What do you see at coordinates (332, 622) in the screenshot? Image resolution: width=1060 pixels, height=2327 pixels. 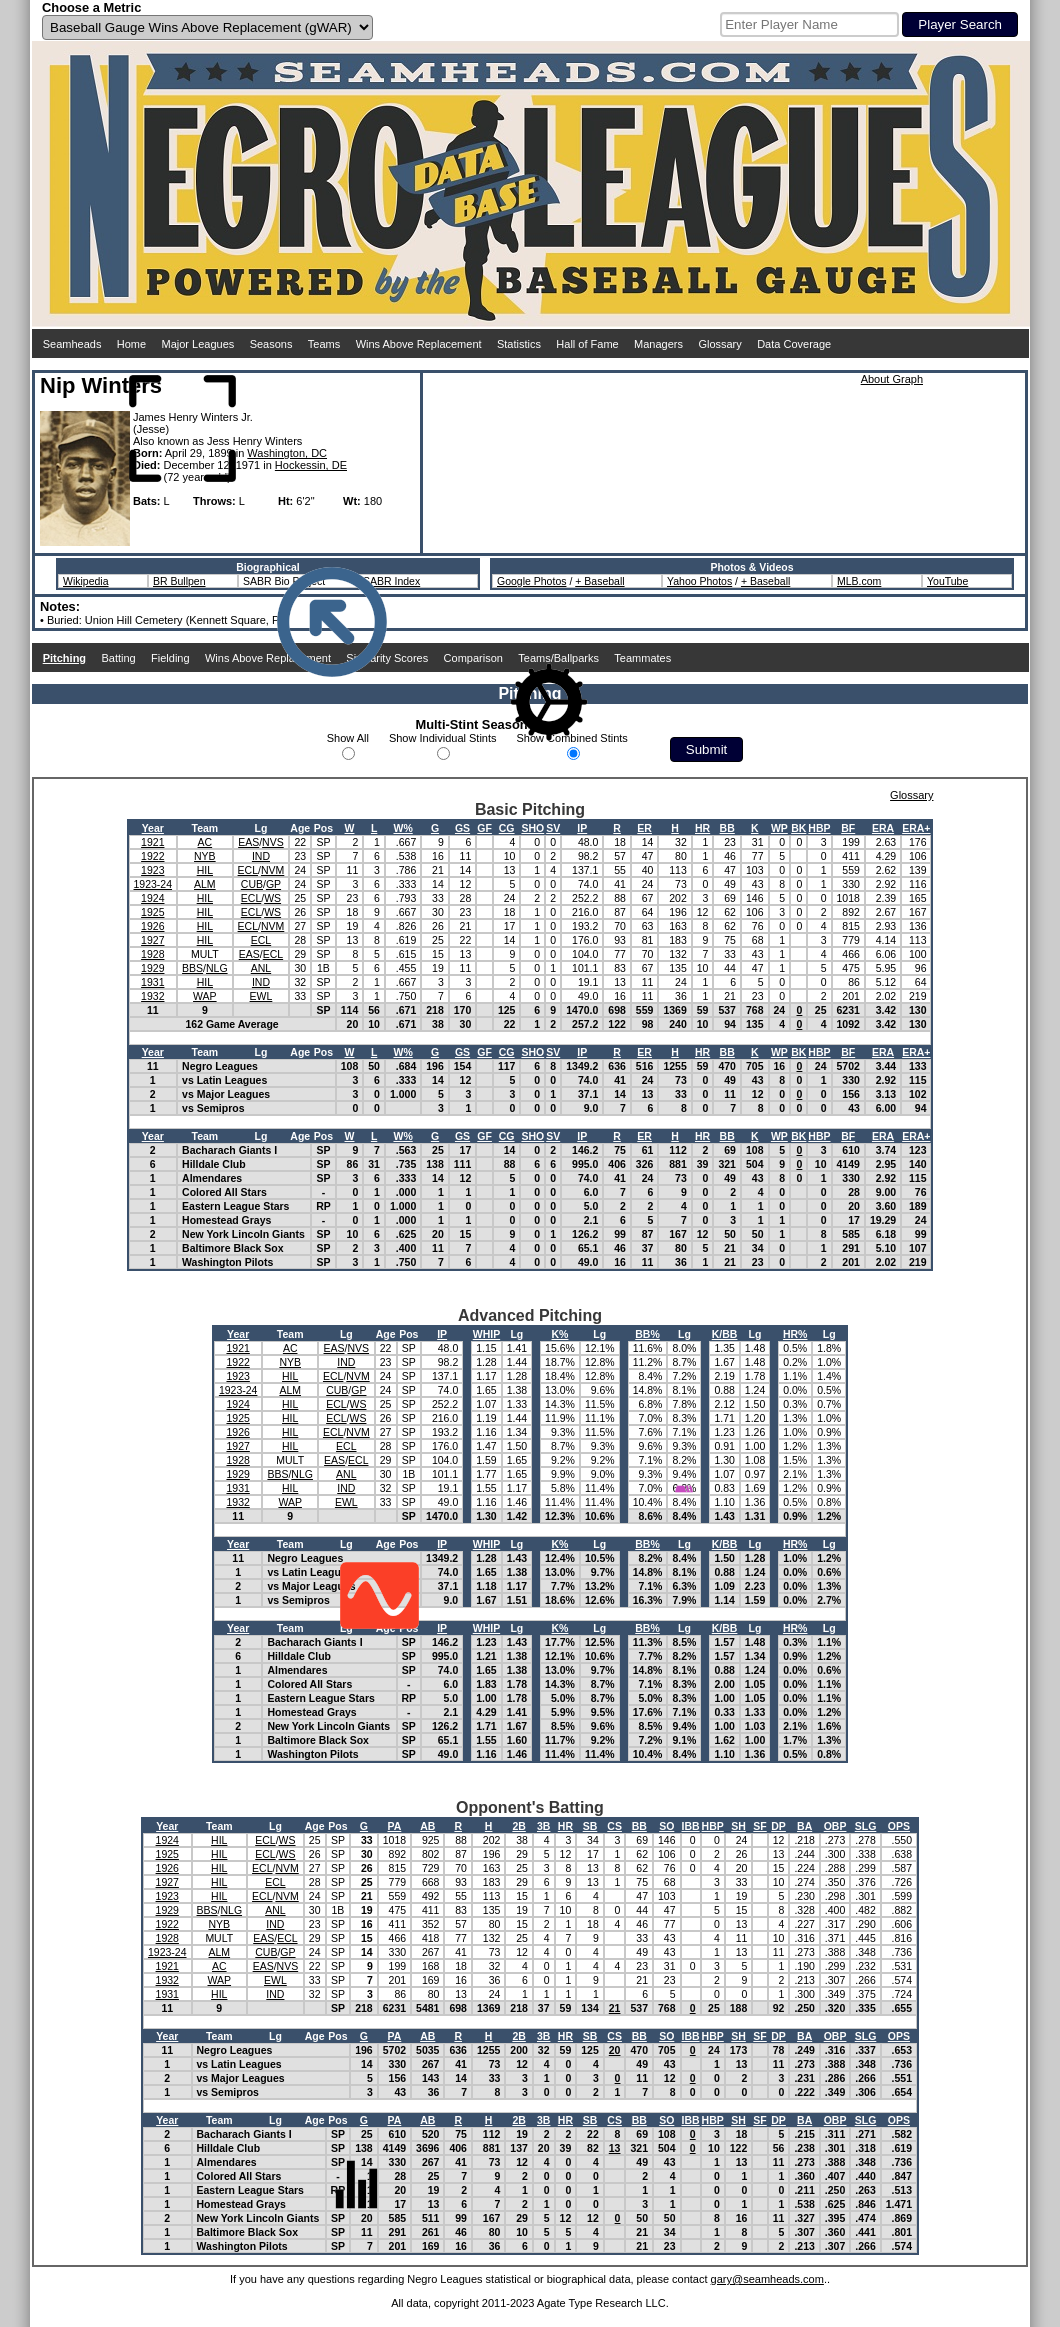 I see `navigate back to previous screen` at bounding box center [332, 622].